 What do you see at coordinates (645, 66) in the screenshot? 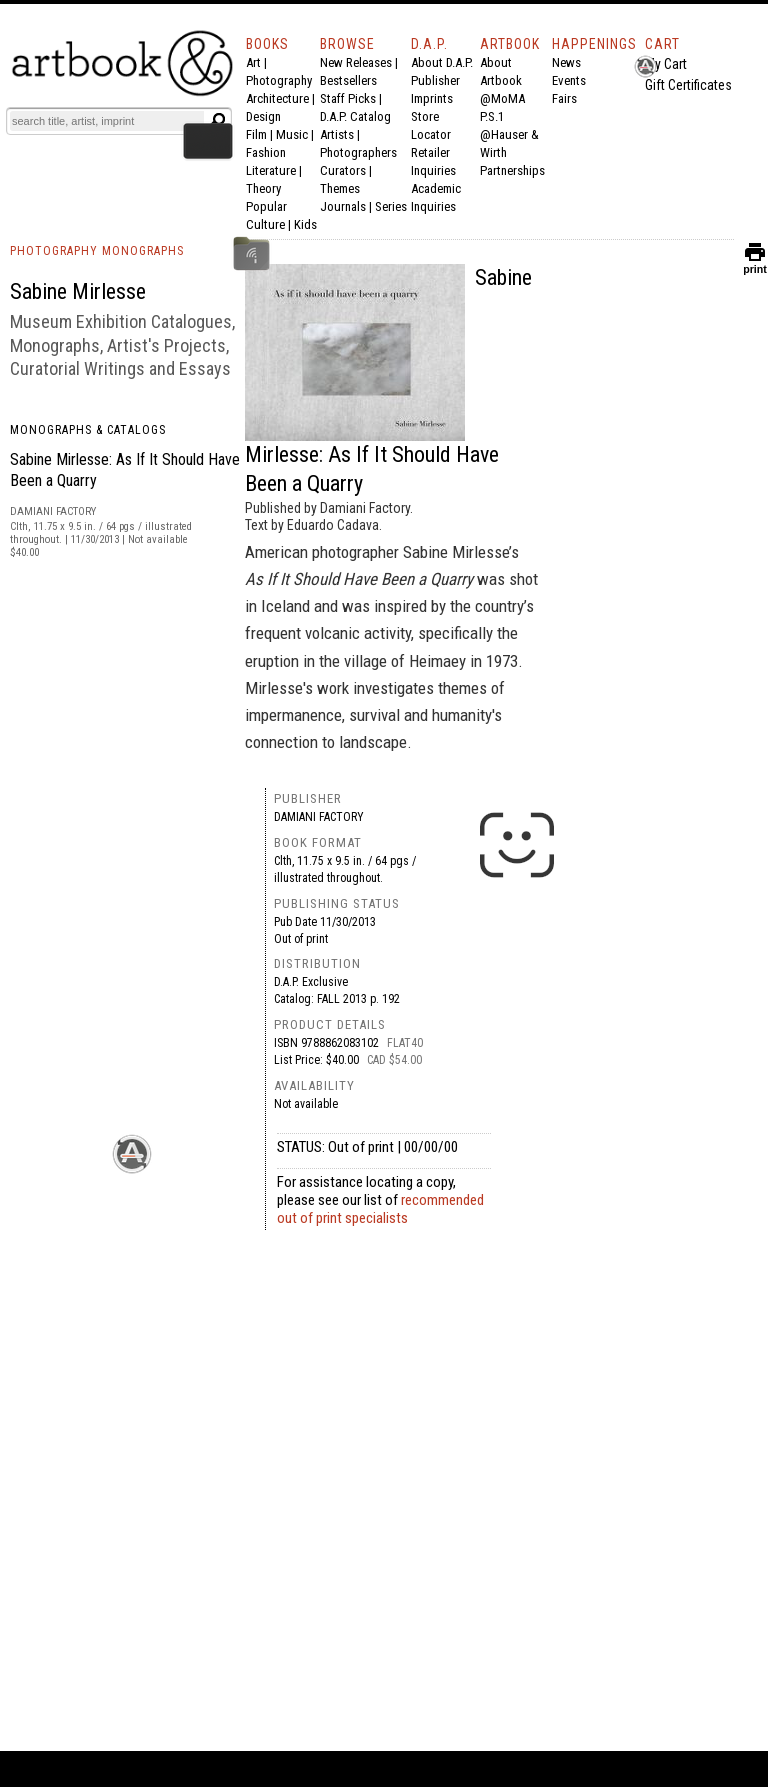
I see `open the software update manager` at bounding box center [645, 66].